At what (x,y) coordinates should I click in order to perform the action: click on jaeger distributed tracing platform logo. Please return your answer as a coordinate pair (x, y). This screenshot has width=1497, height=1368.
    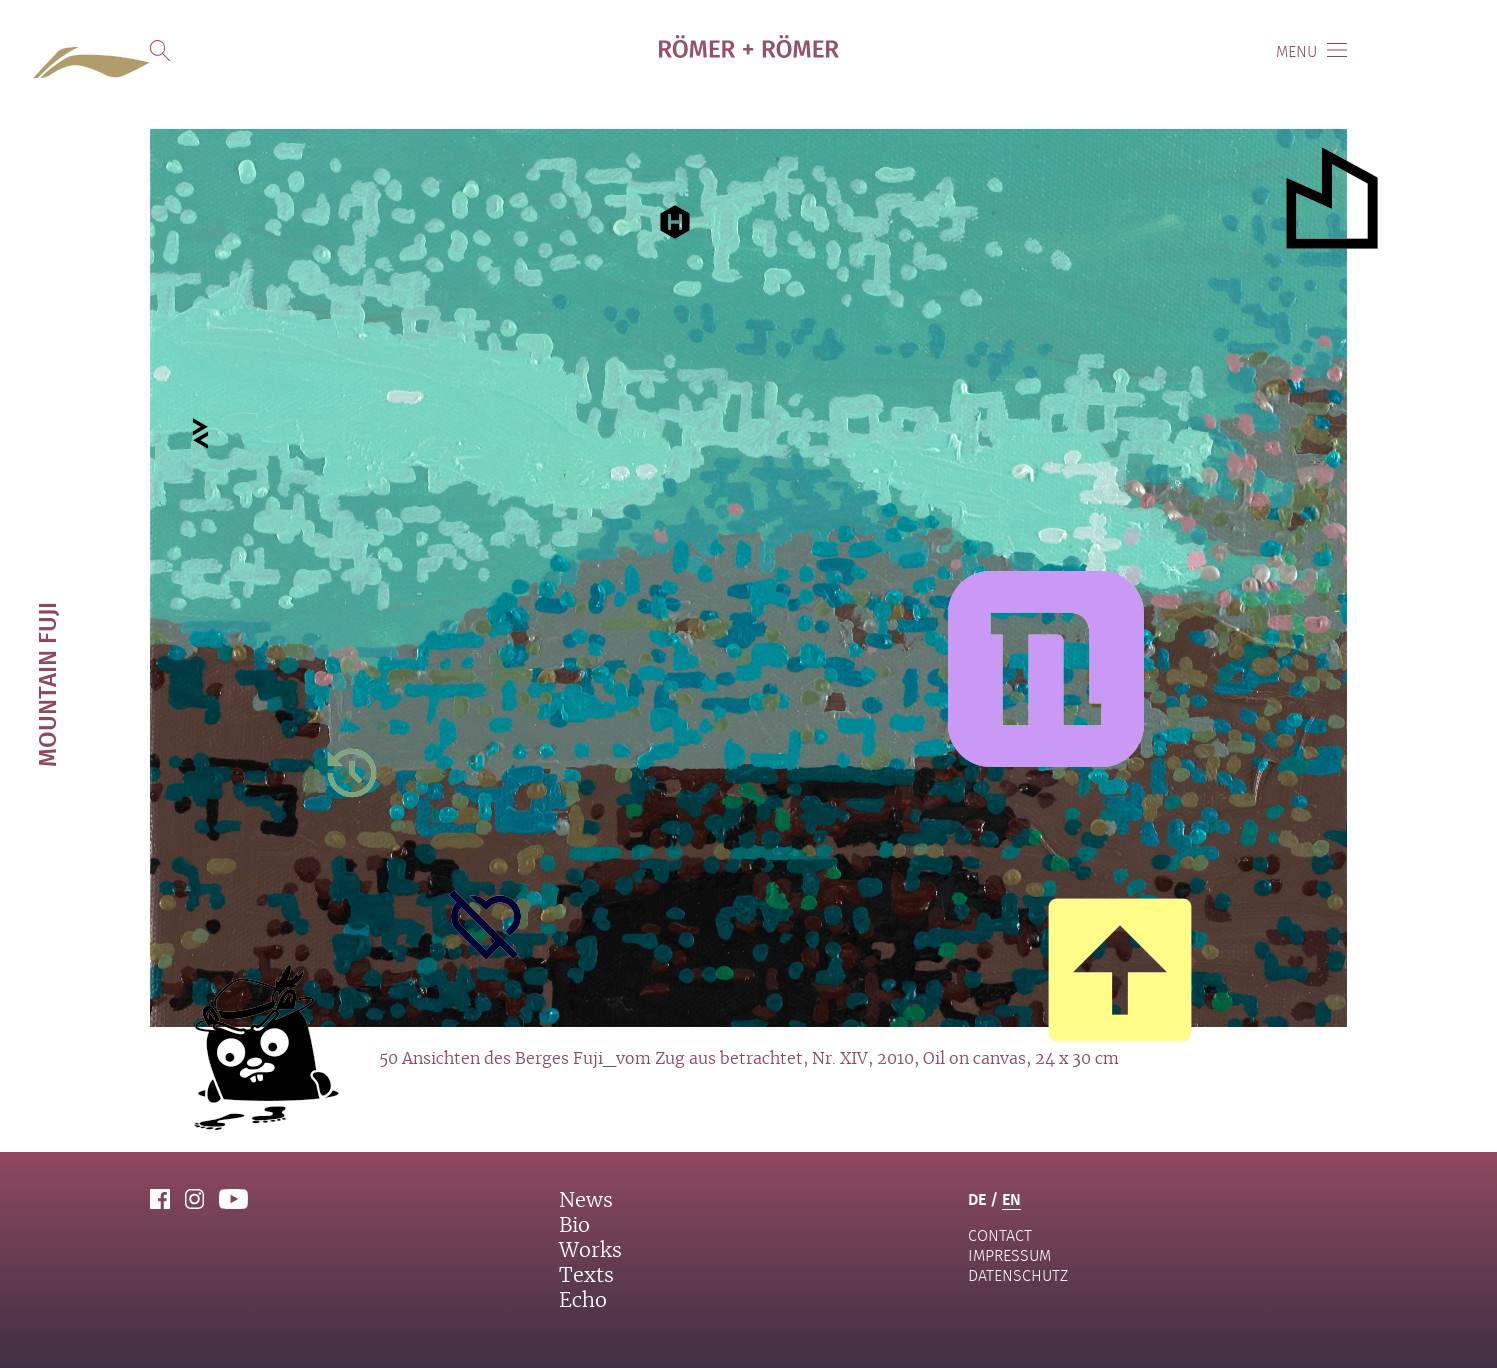
    Looking at the image, I should click on (266, 1047).